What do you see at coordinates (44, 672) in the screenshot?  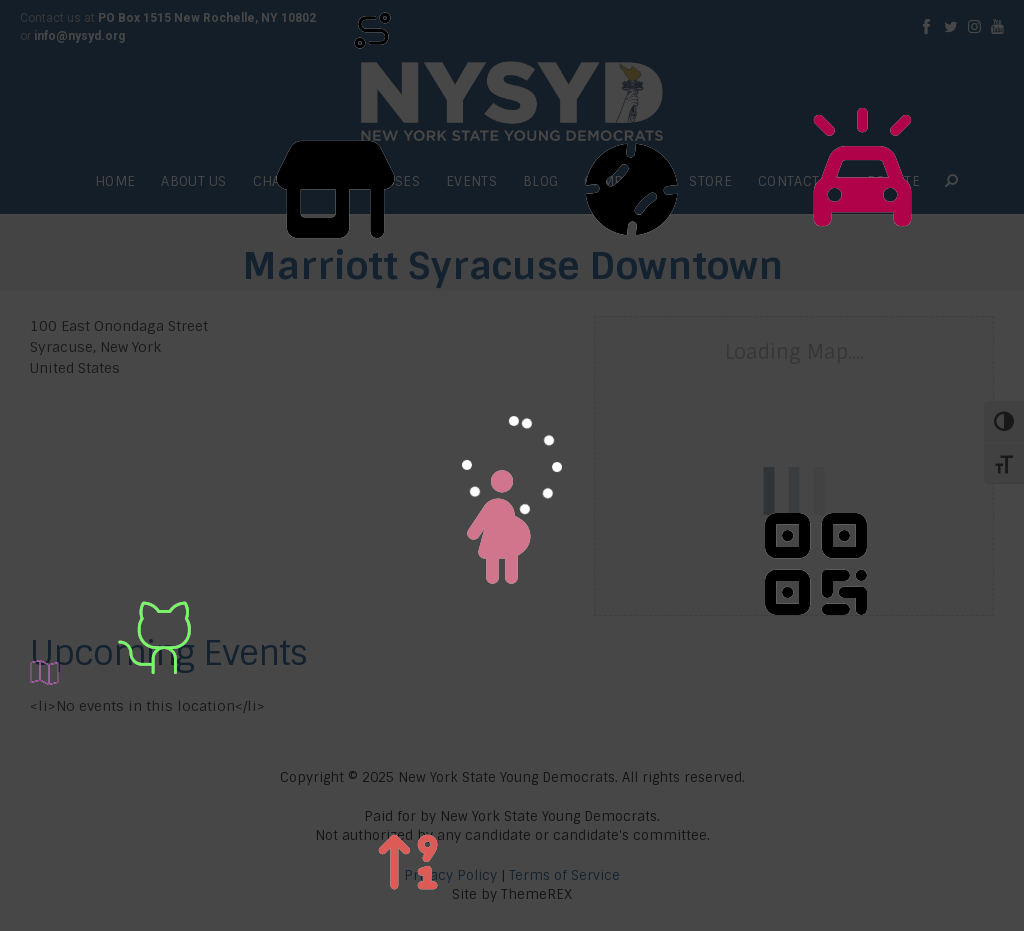 I see `view map or navigation` at bounding box center [44, 672].